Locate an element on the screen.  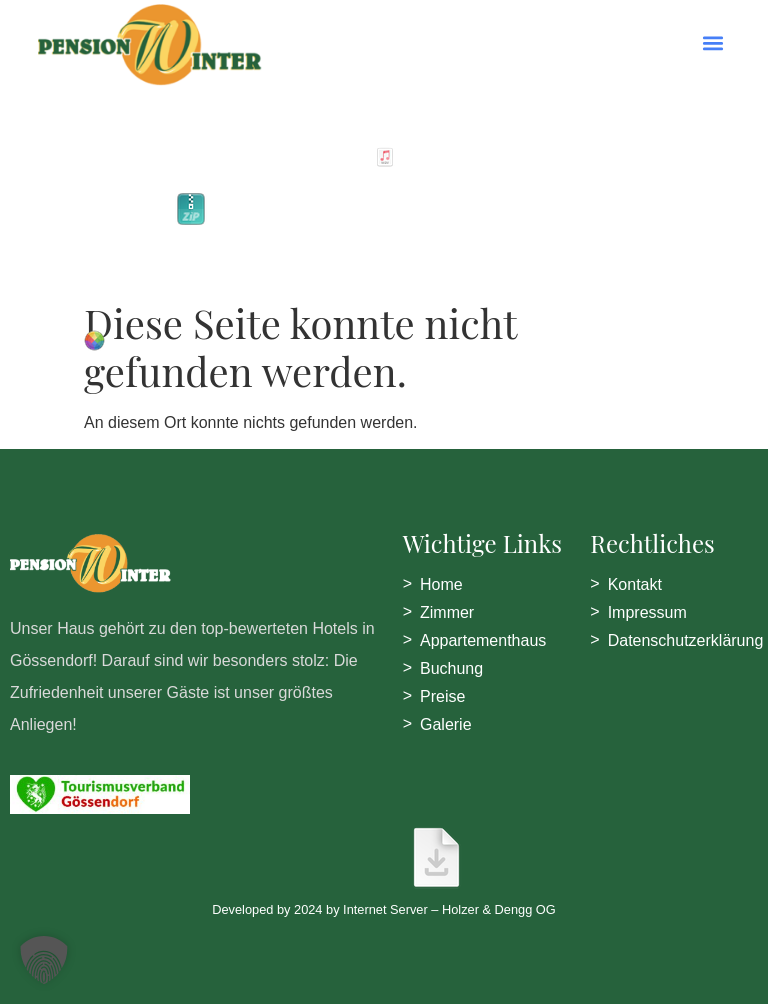
open a compressed zip archive is located at coordinates (191, 209).